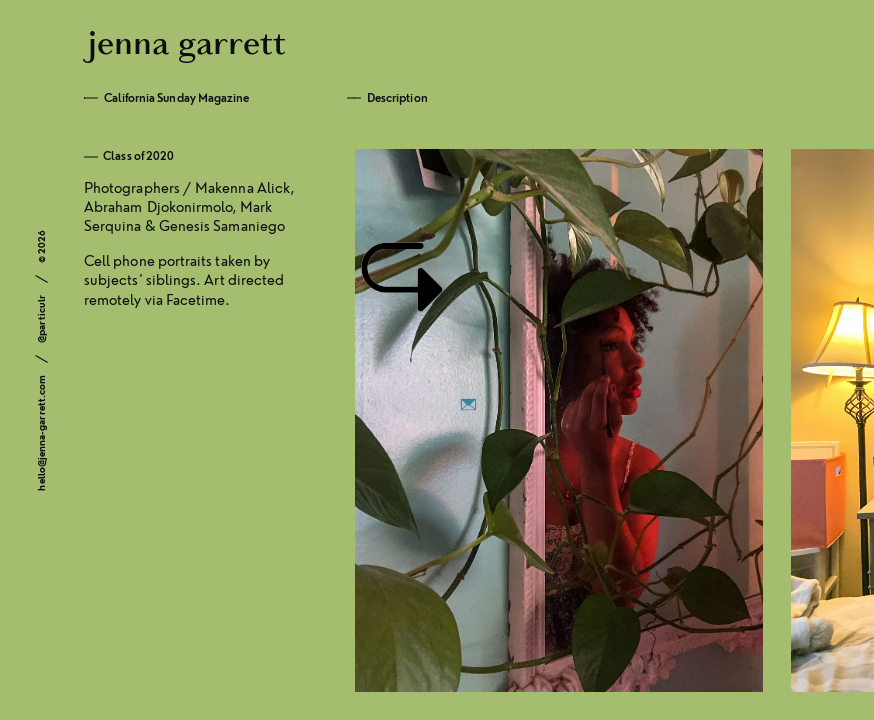  Describe the element at coordinates (468, 404) in the screenshot. I see `access your email inbox` at that location.